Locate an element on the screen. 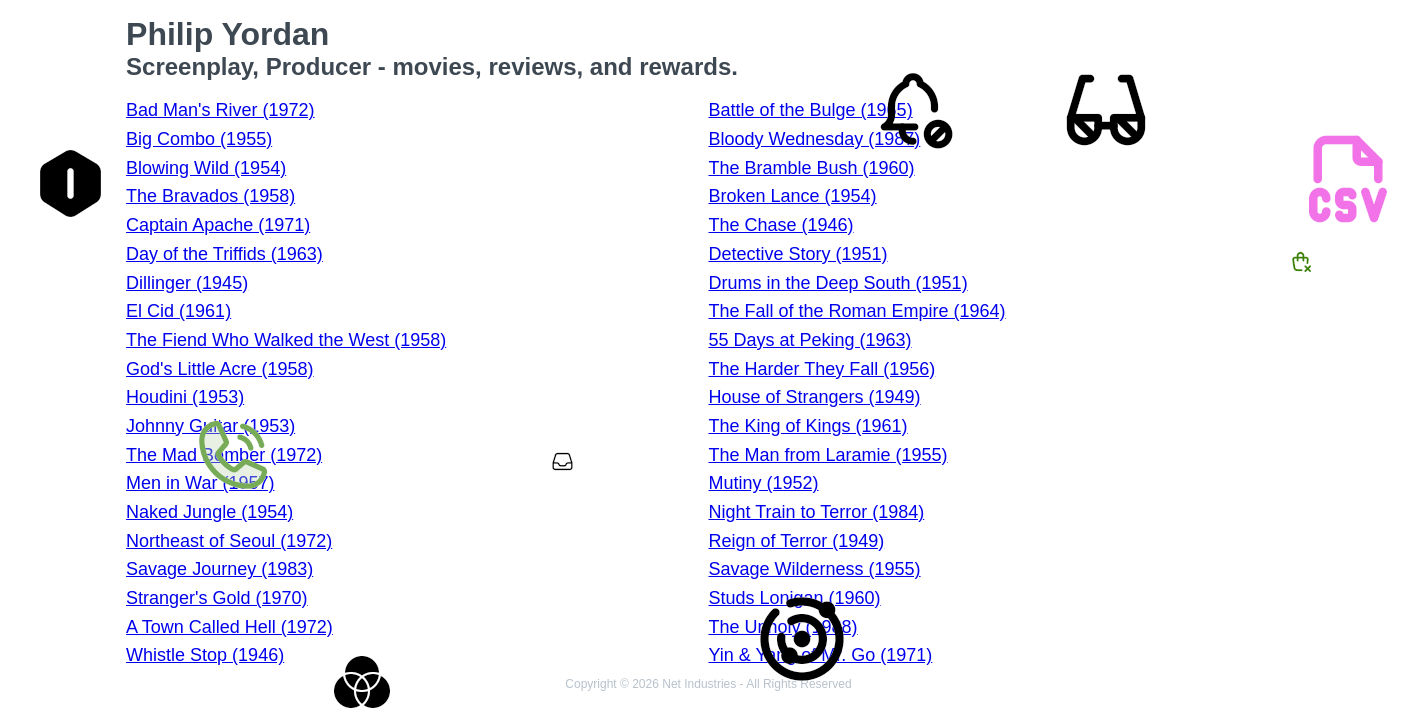 Image resolution: width=1417 pixels, height=720 pixels. view your inbox messages is located at coordinates (562, 461).